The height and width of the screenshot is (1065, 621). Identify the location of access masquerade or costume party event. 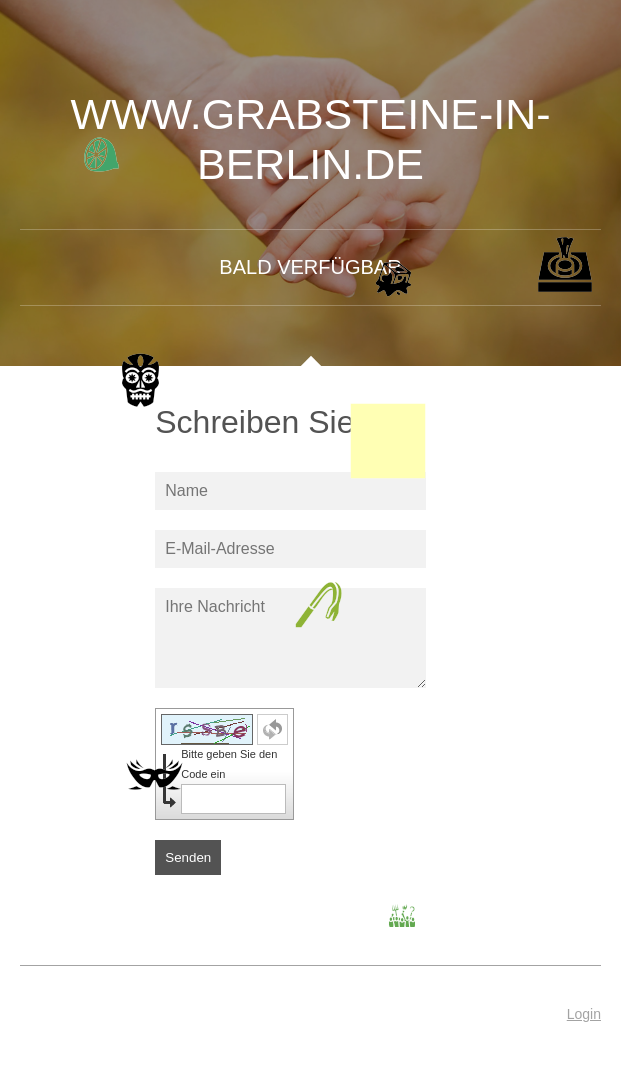
(154, 774).